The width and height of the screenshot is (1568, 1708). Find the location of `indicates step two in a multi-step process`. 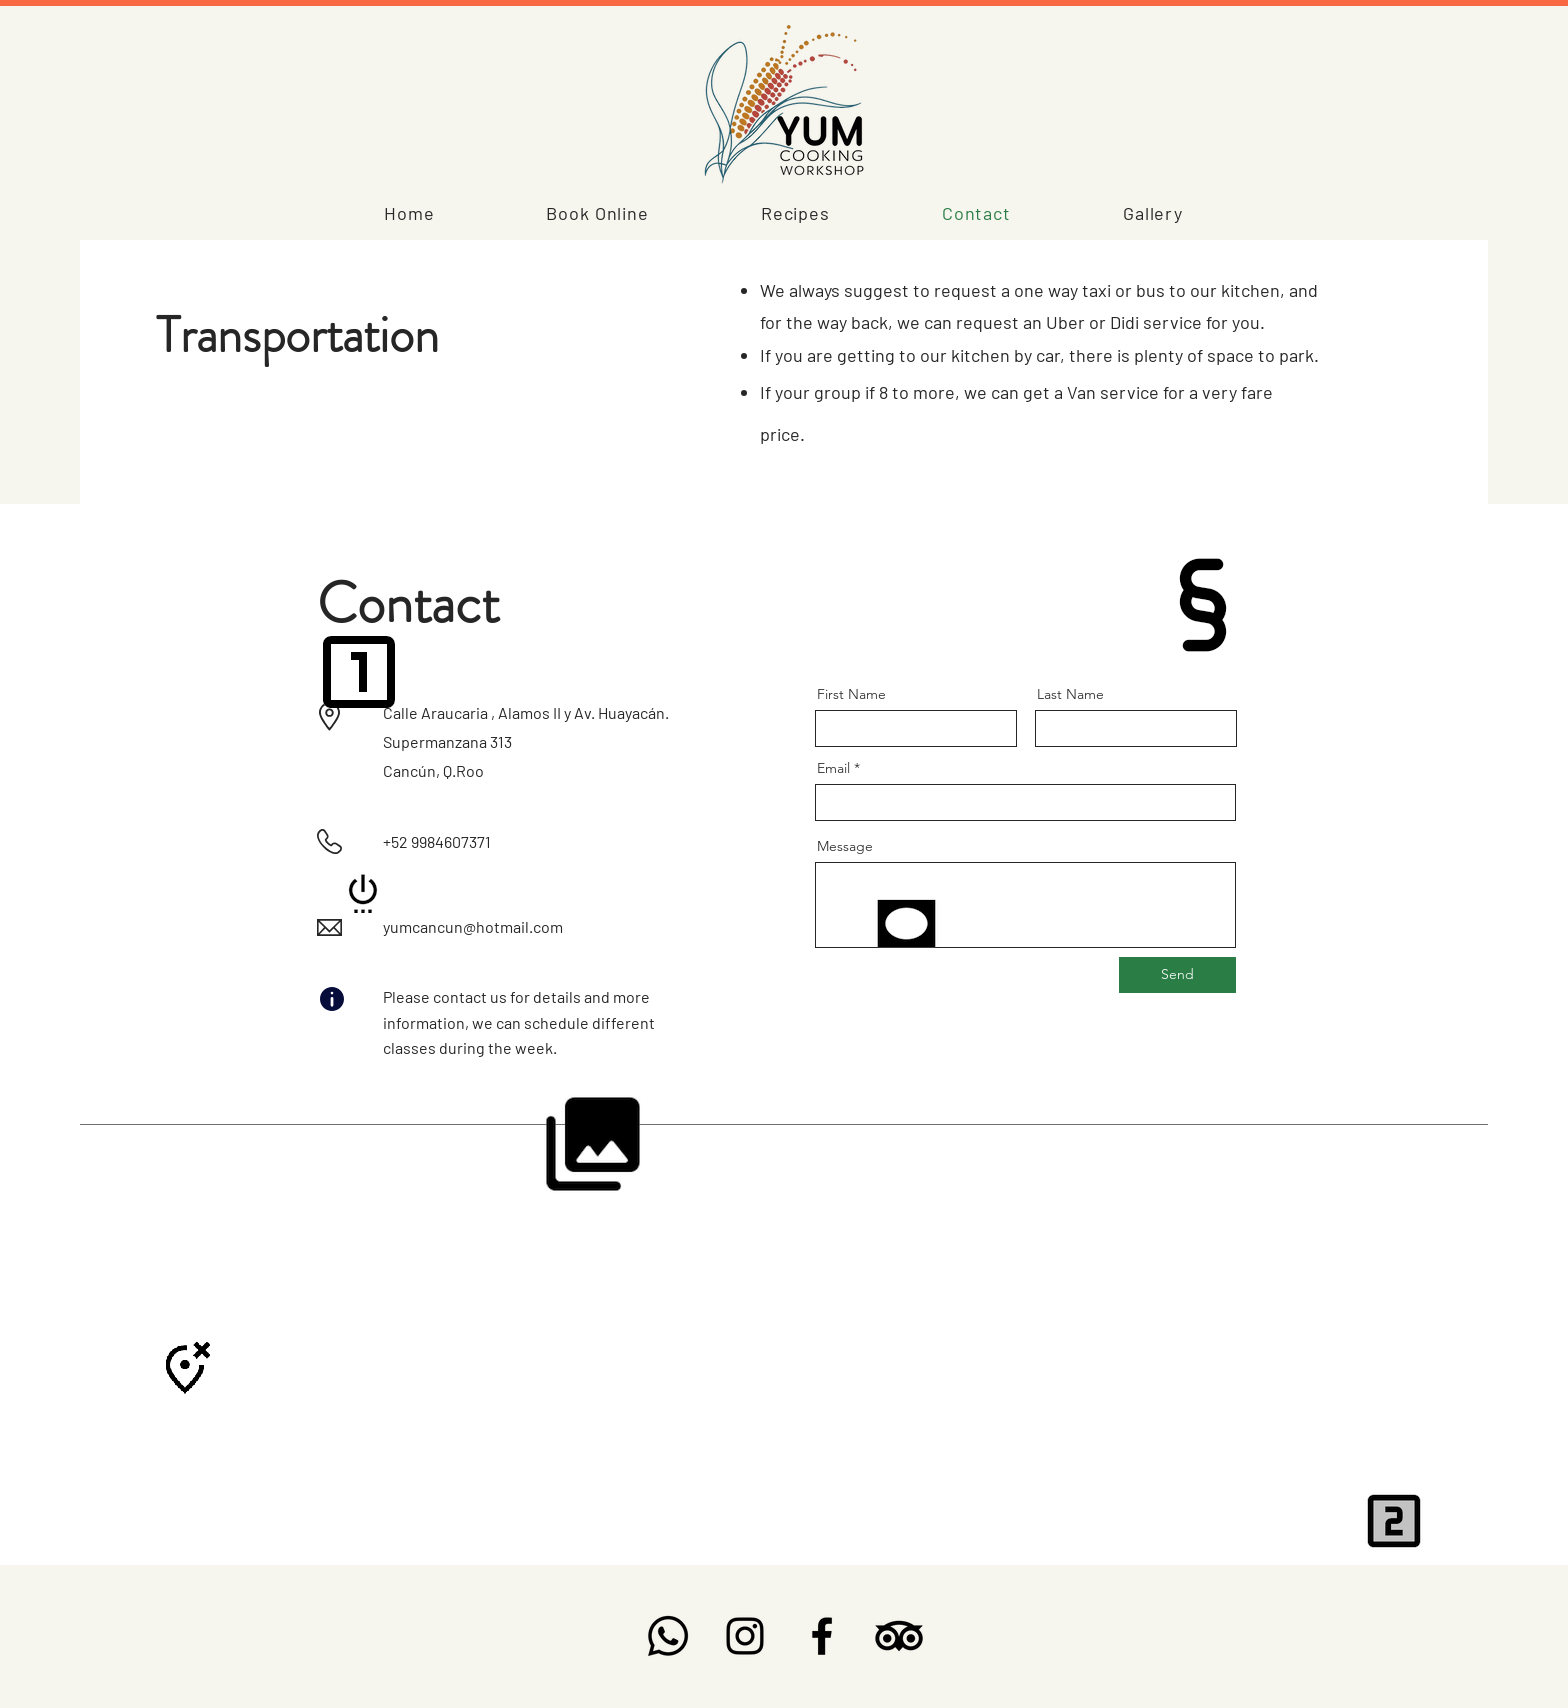

indicates step two in a multi-step process is located at coordinates (1394, 1521).